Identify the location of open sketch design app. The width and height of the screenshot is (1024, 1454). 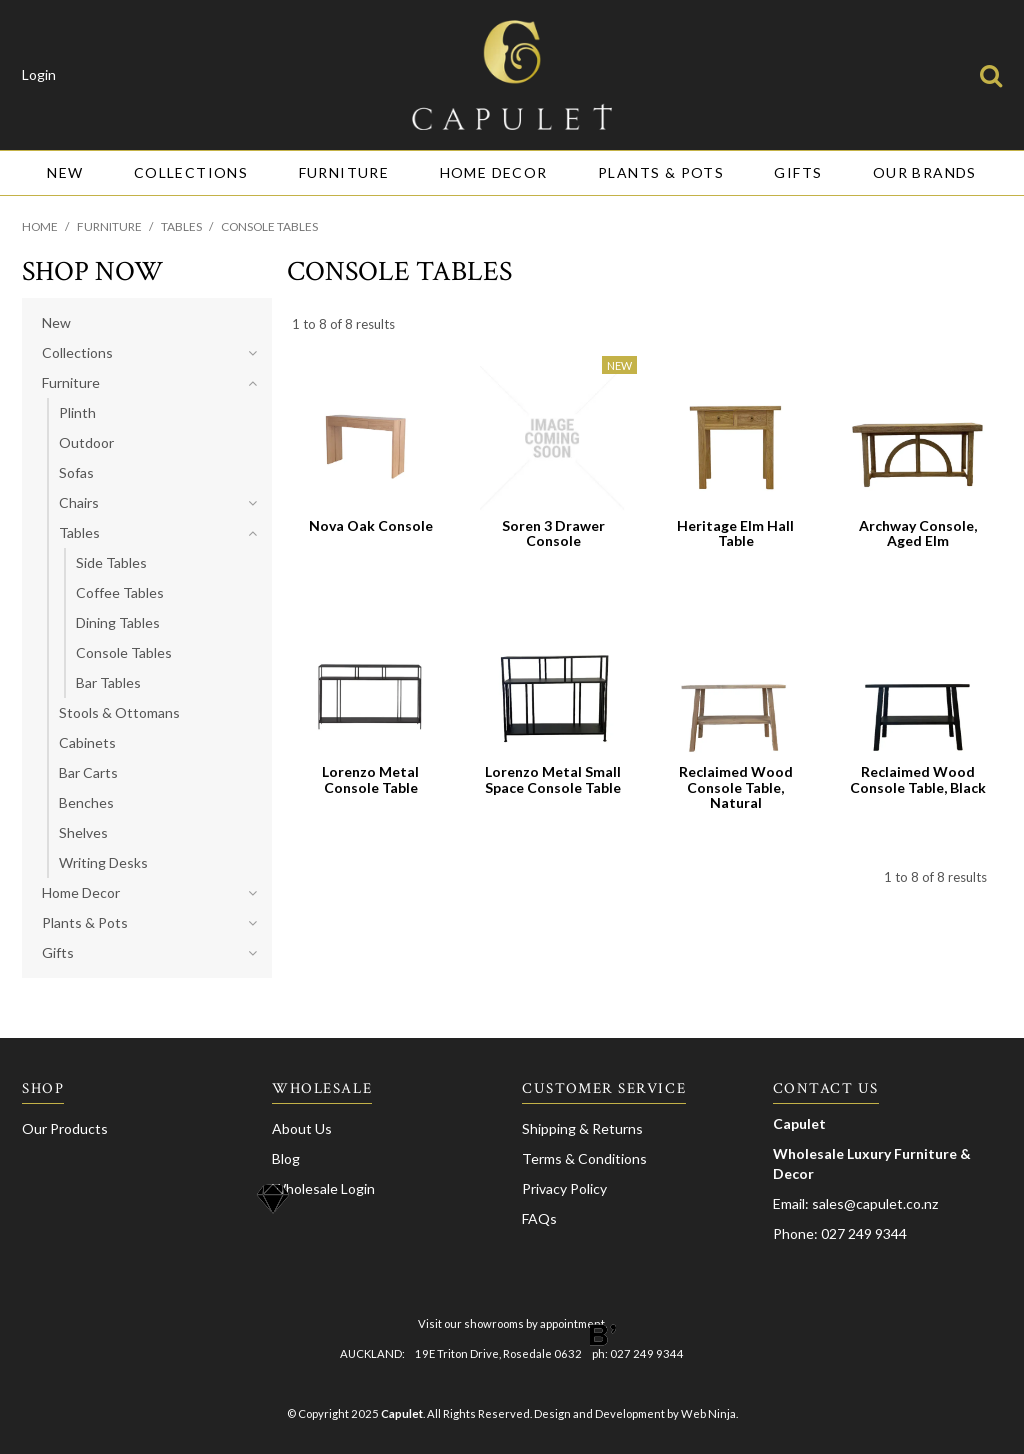
(273, 1199).